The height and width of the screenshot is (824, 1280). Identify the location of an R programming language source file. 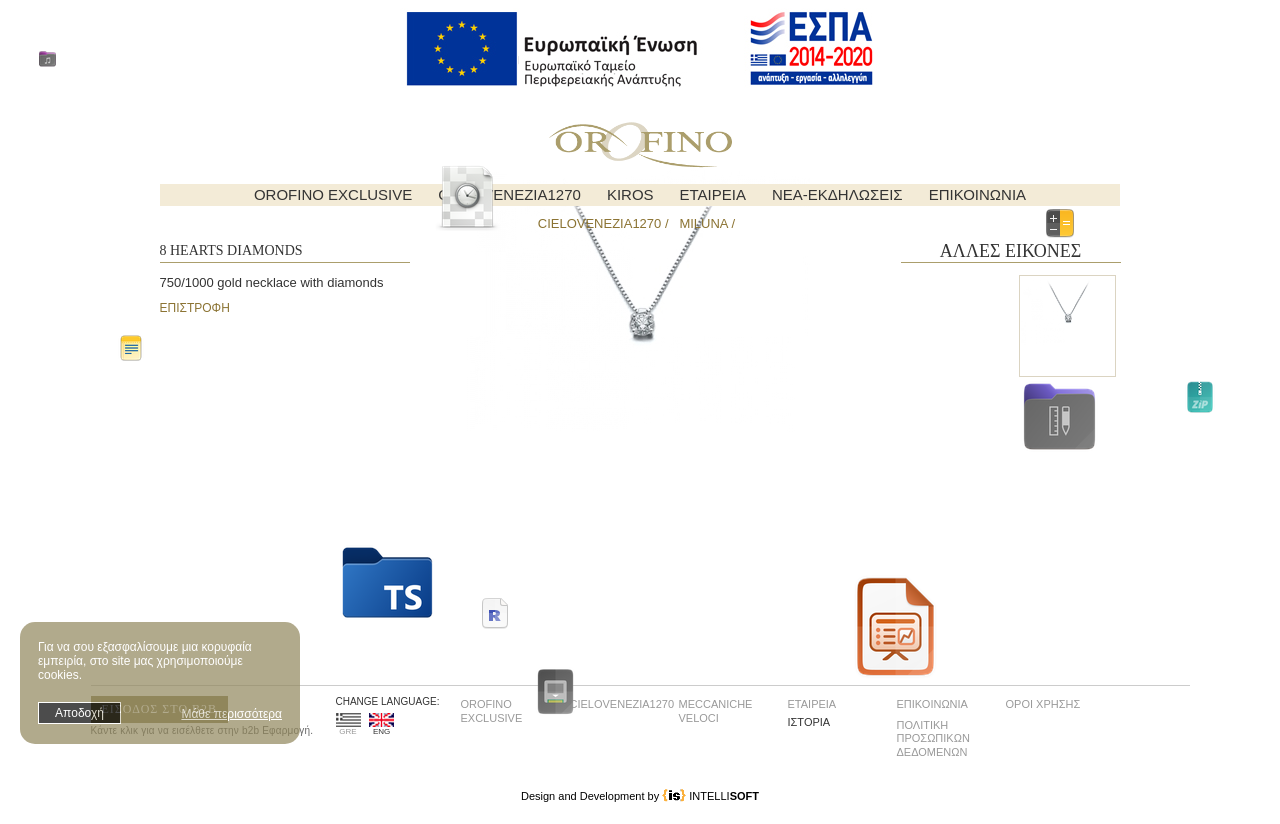
(495, 613).